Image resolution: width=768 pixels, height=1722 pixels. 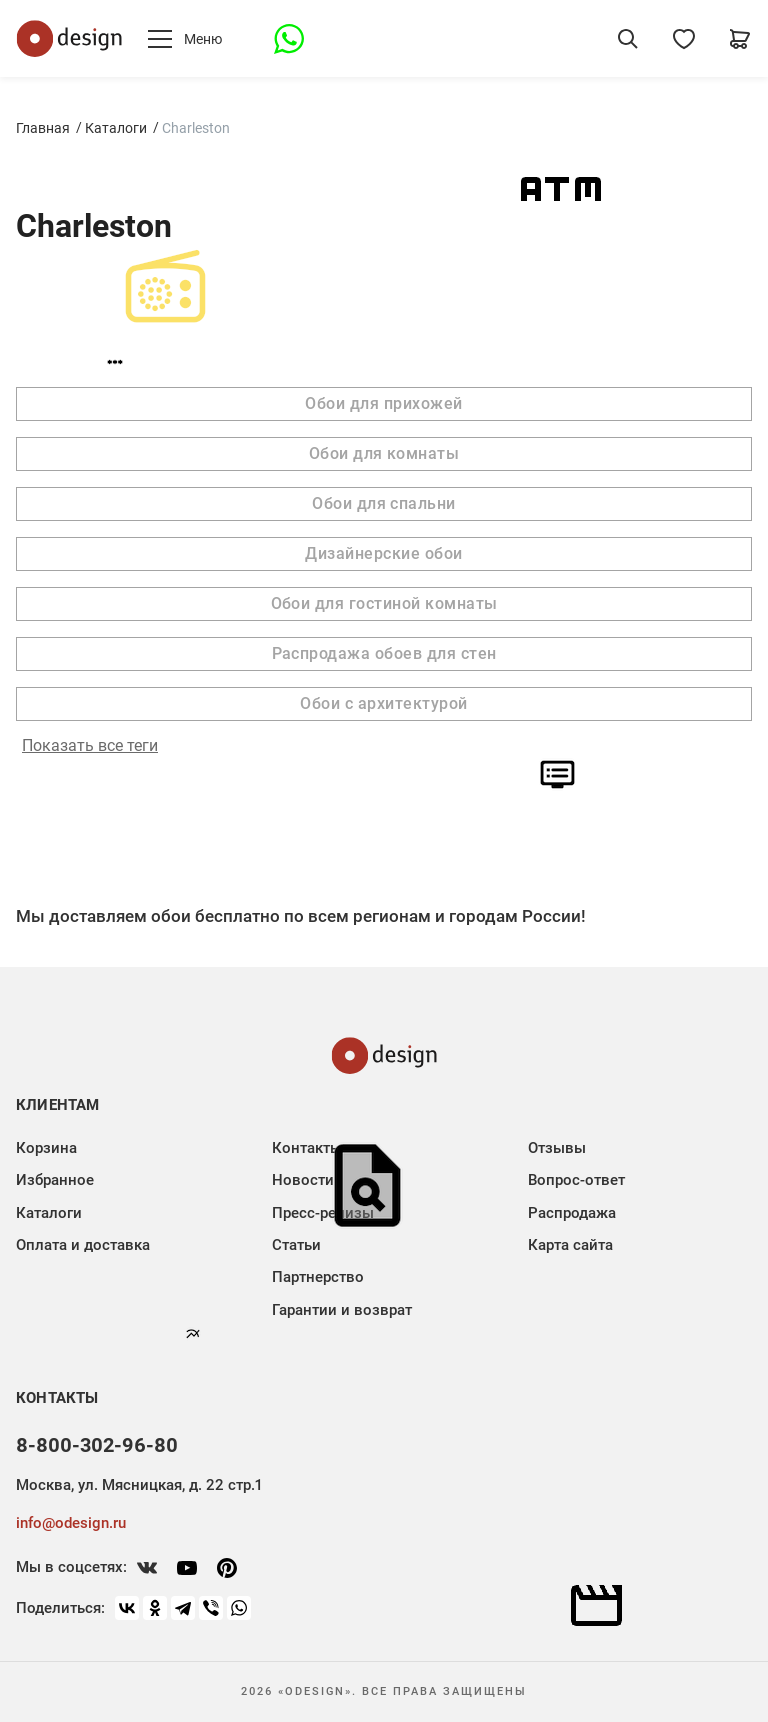 I want to click on view multi-series data trends, so click(x=193, y=1334).